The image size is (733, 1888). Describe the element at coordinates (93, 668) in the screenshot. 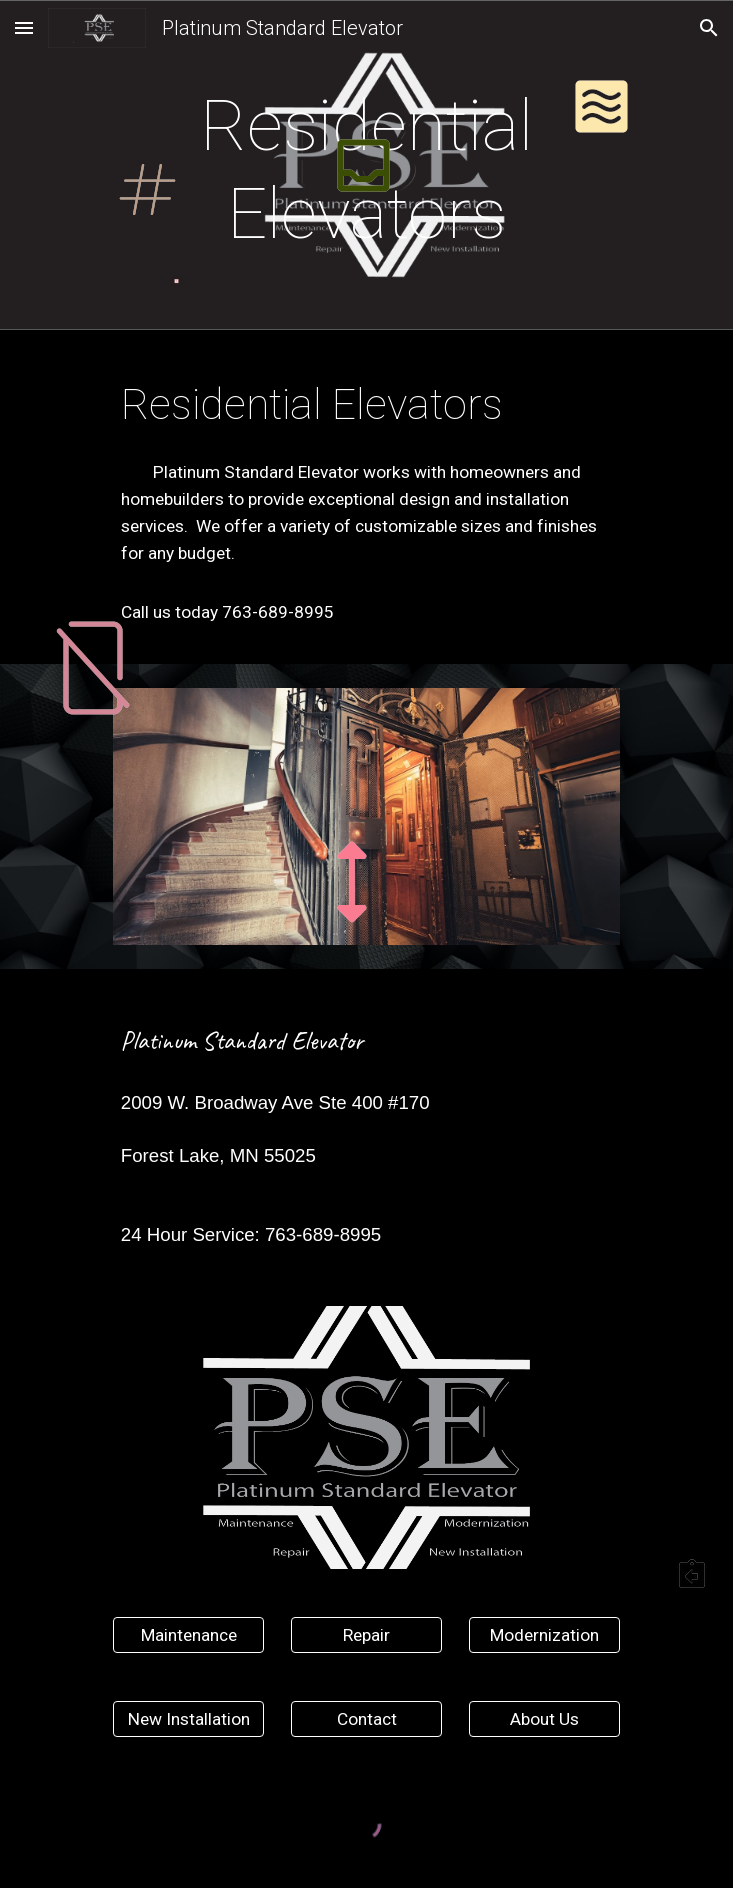

I see `mobile device unavailable or disconnected` at that location.